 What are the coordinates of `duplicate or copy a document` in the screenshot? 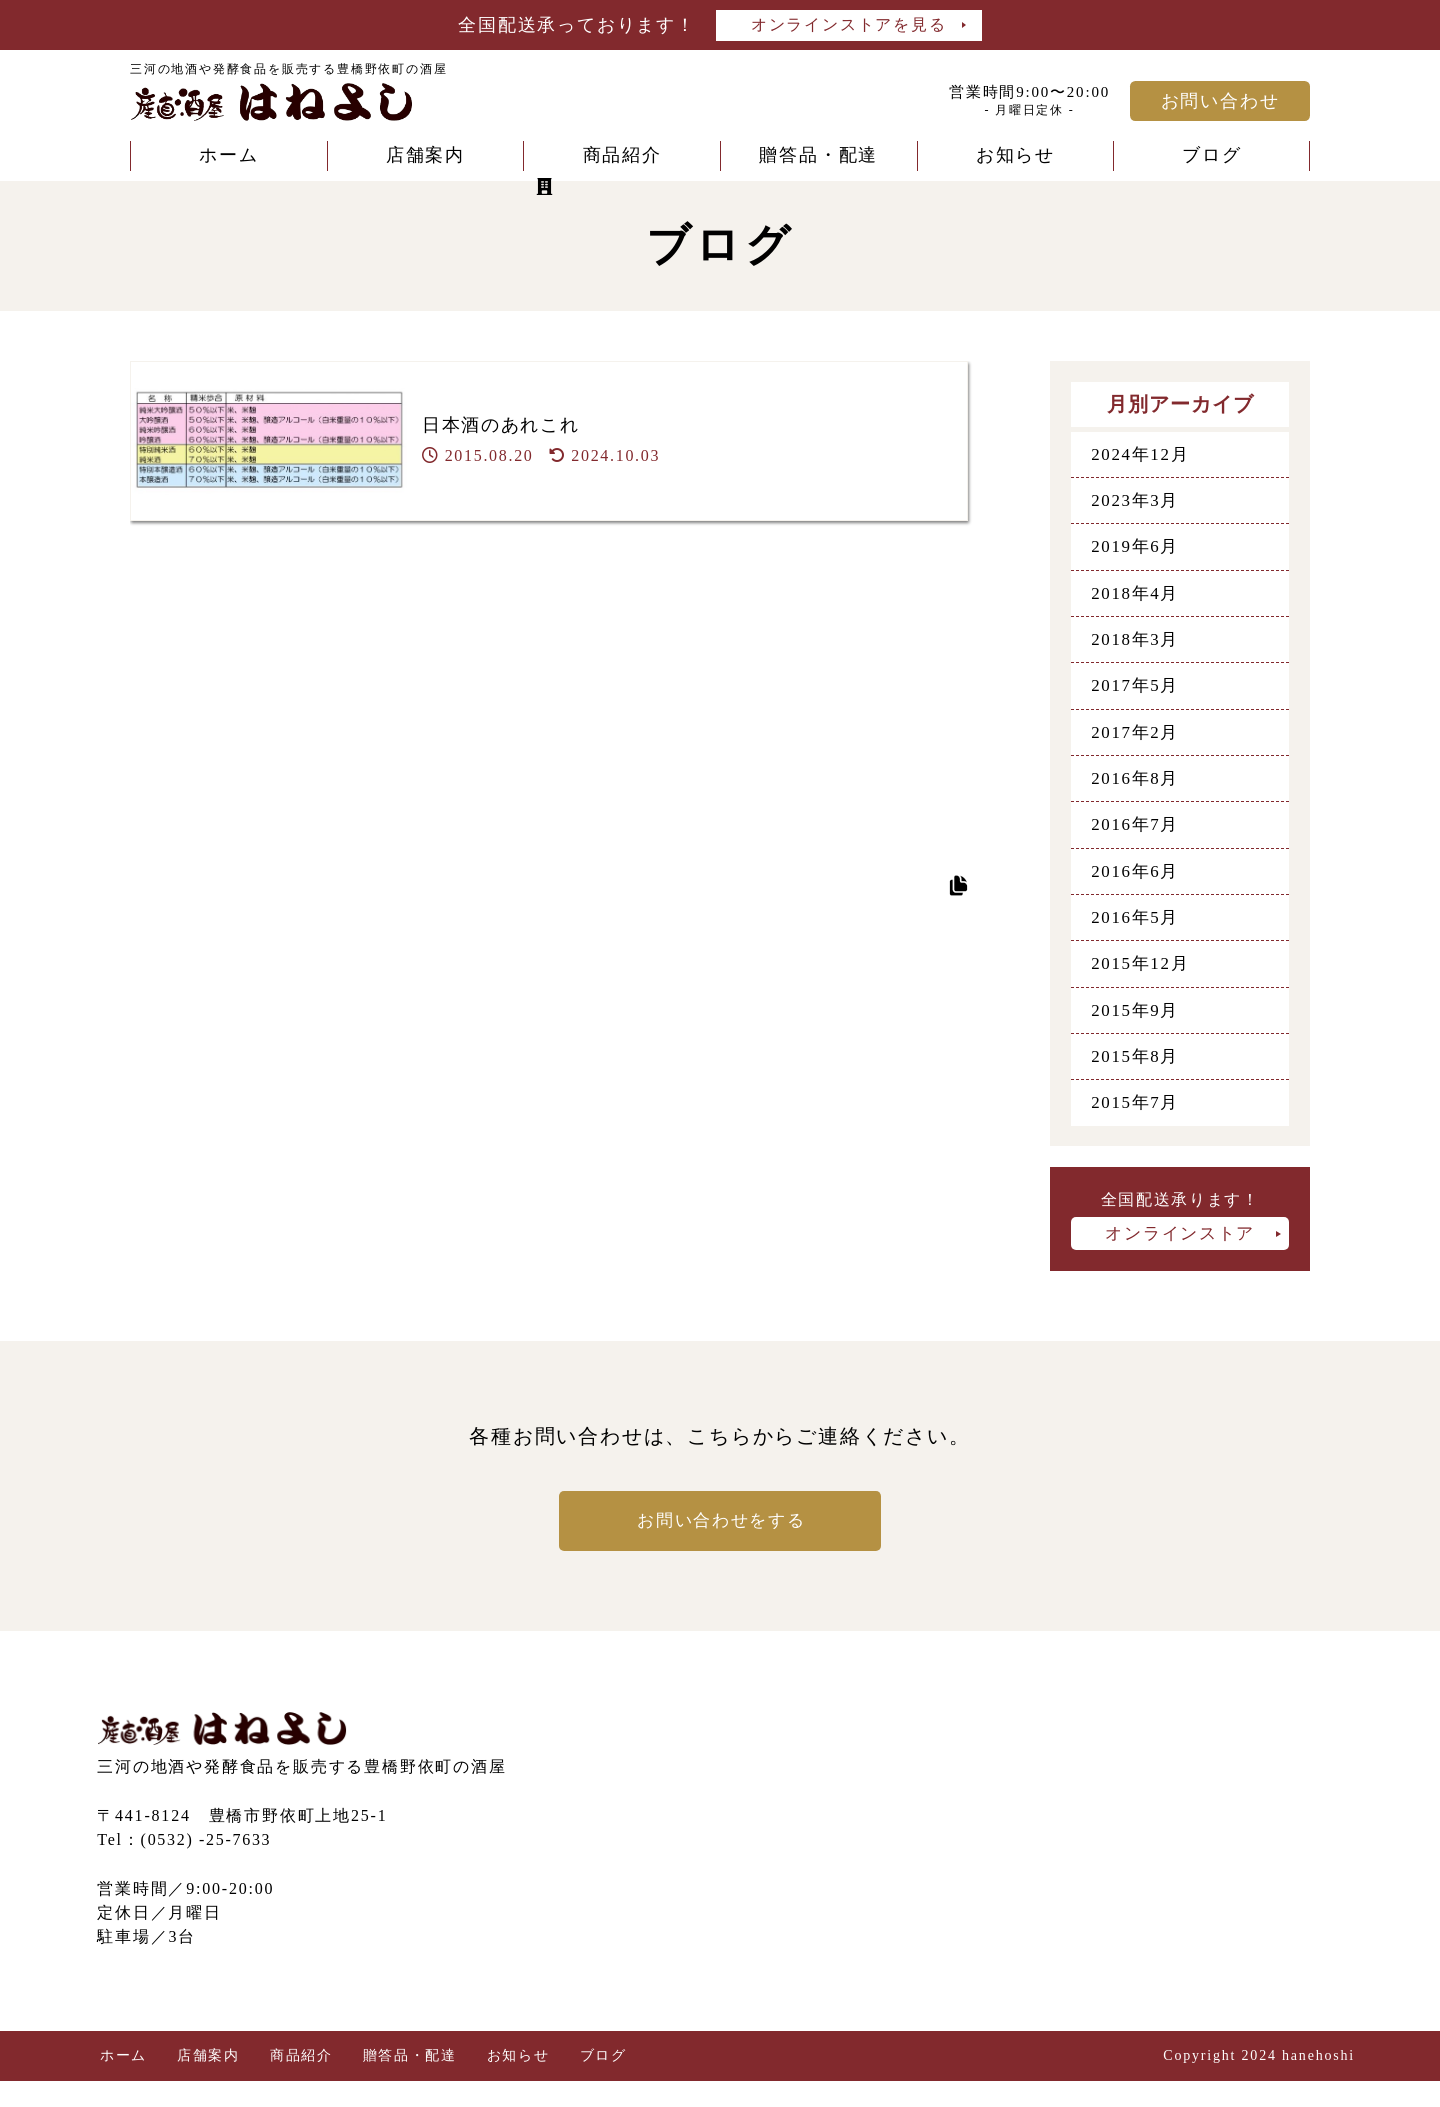 It's located at (958, 885).